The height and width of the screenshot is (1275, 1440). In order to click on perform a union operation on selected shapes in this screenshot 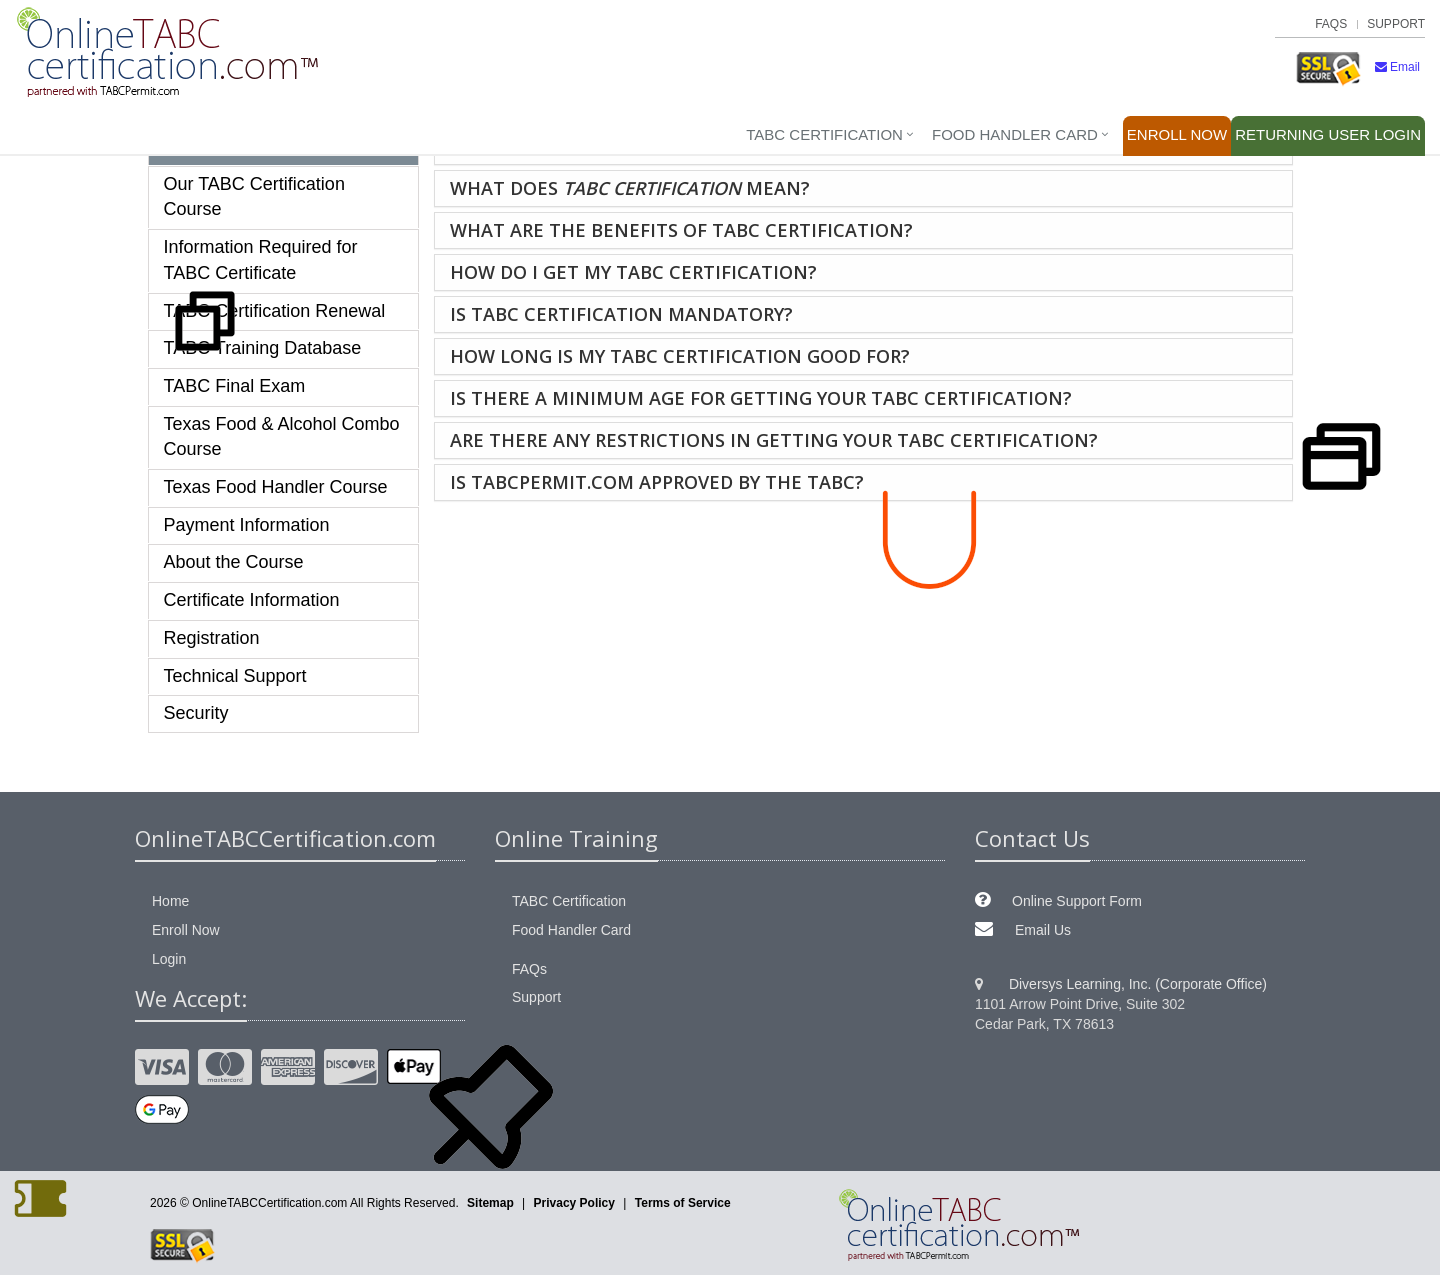, I will do `click(929, 532)`.